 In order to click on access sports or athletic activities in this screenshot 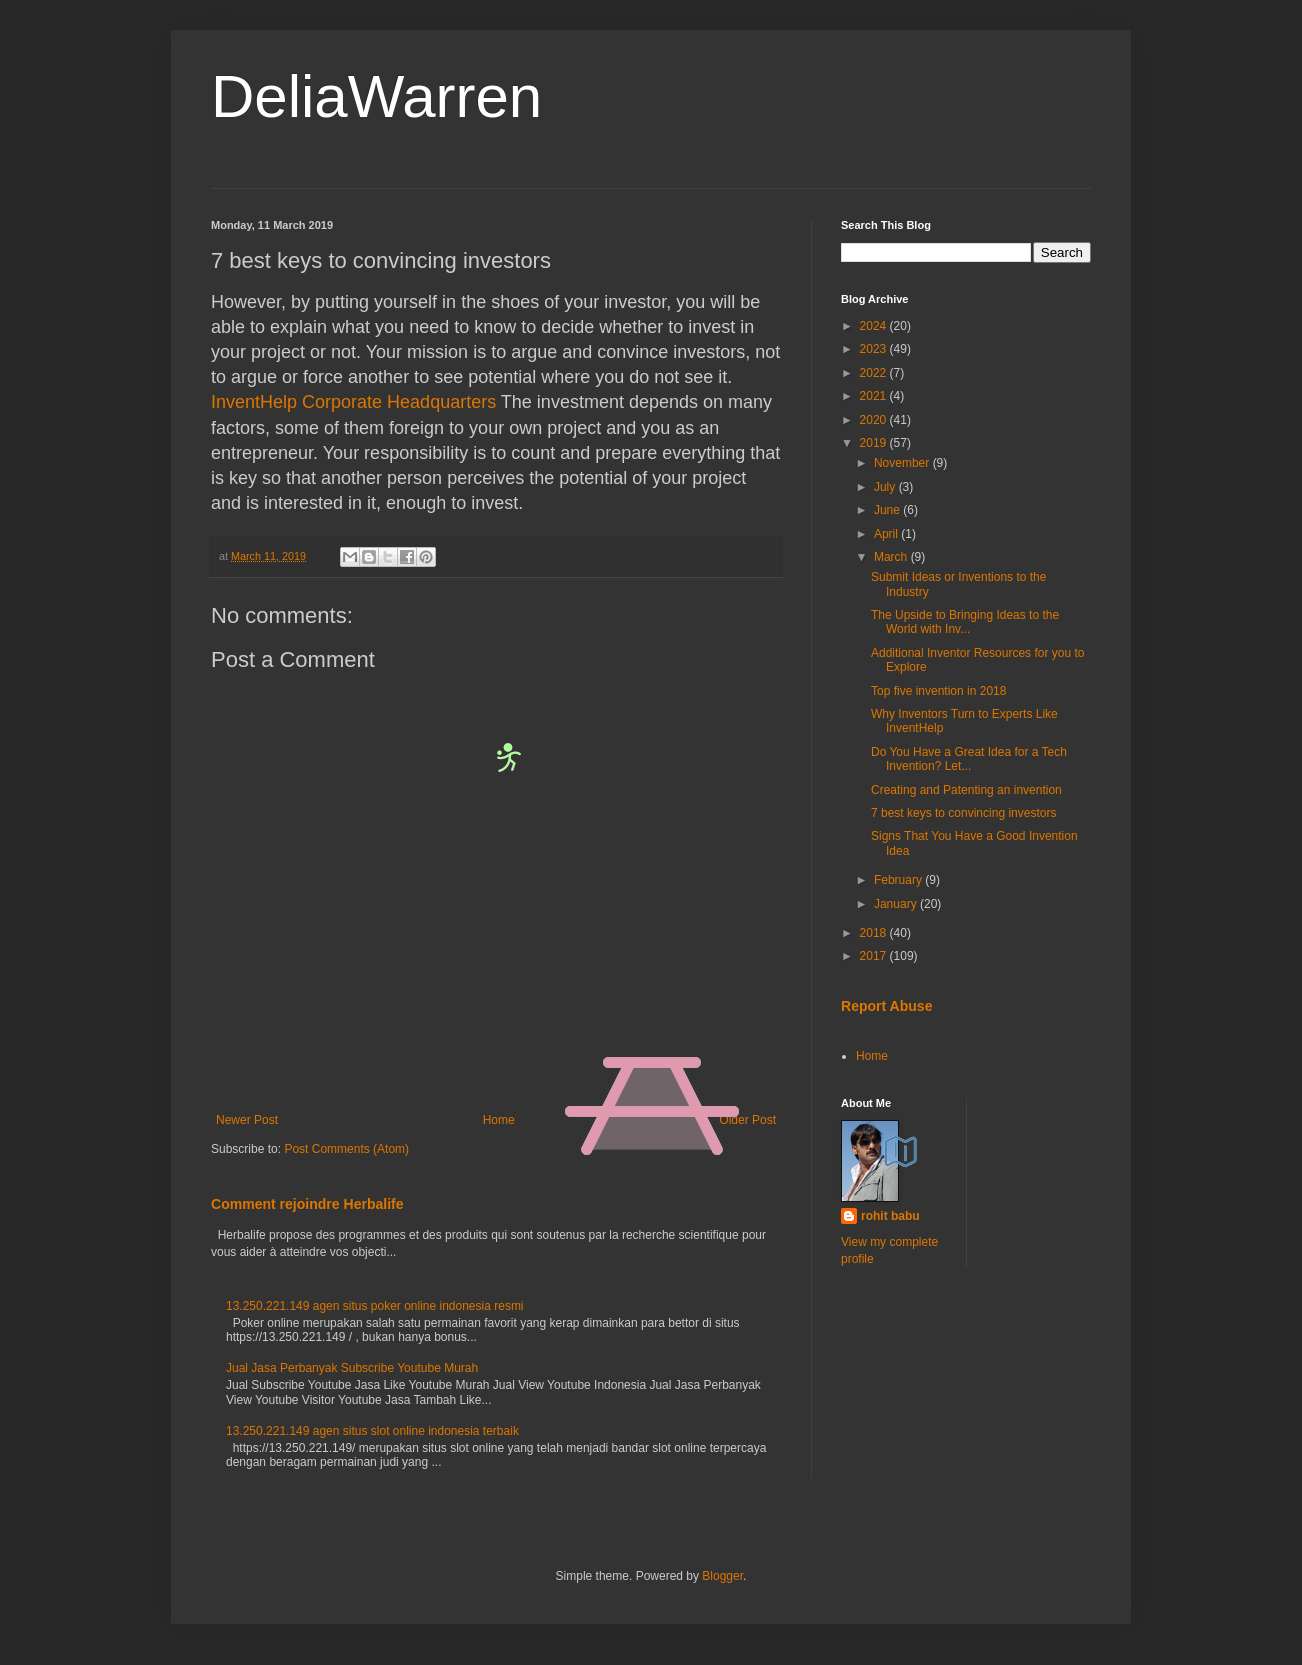, I will do `click(508, 757)`.